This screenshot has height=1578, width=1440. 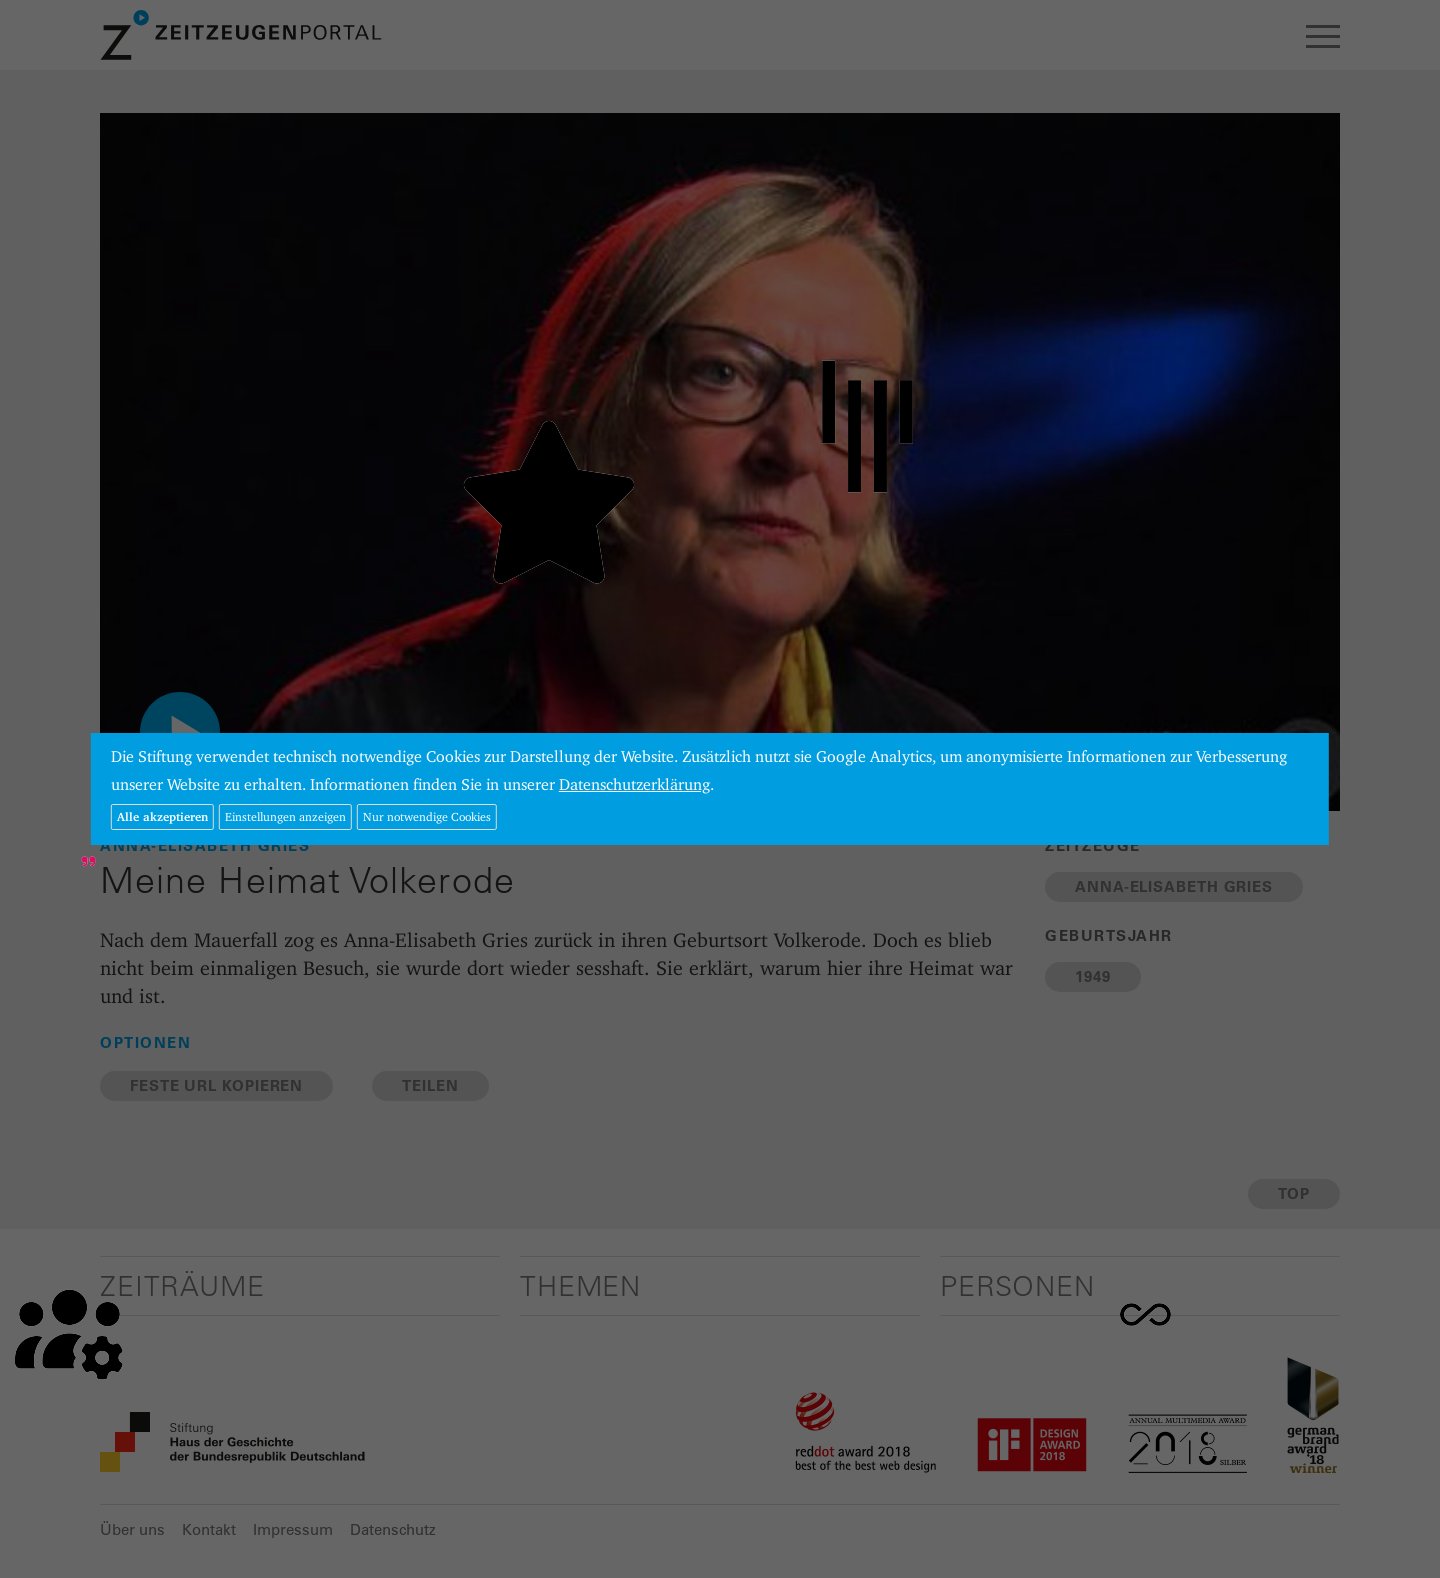 I want to click on indicates all-inclusive or unlimited features, so click(x=1145, y=1314).